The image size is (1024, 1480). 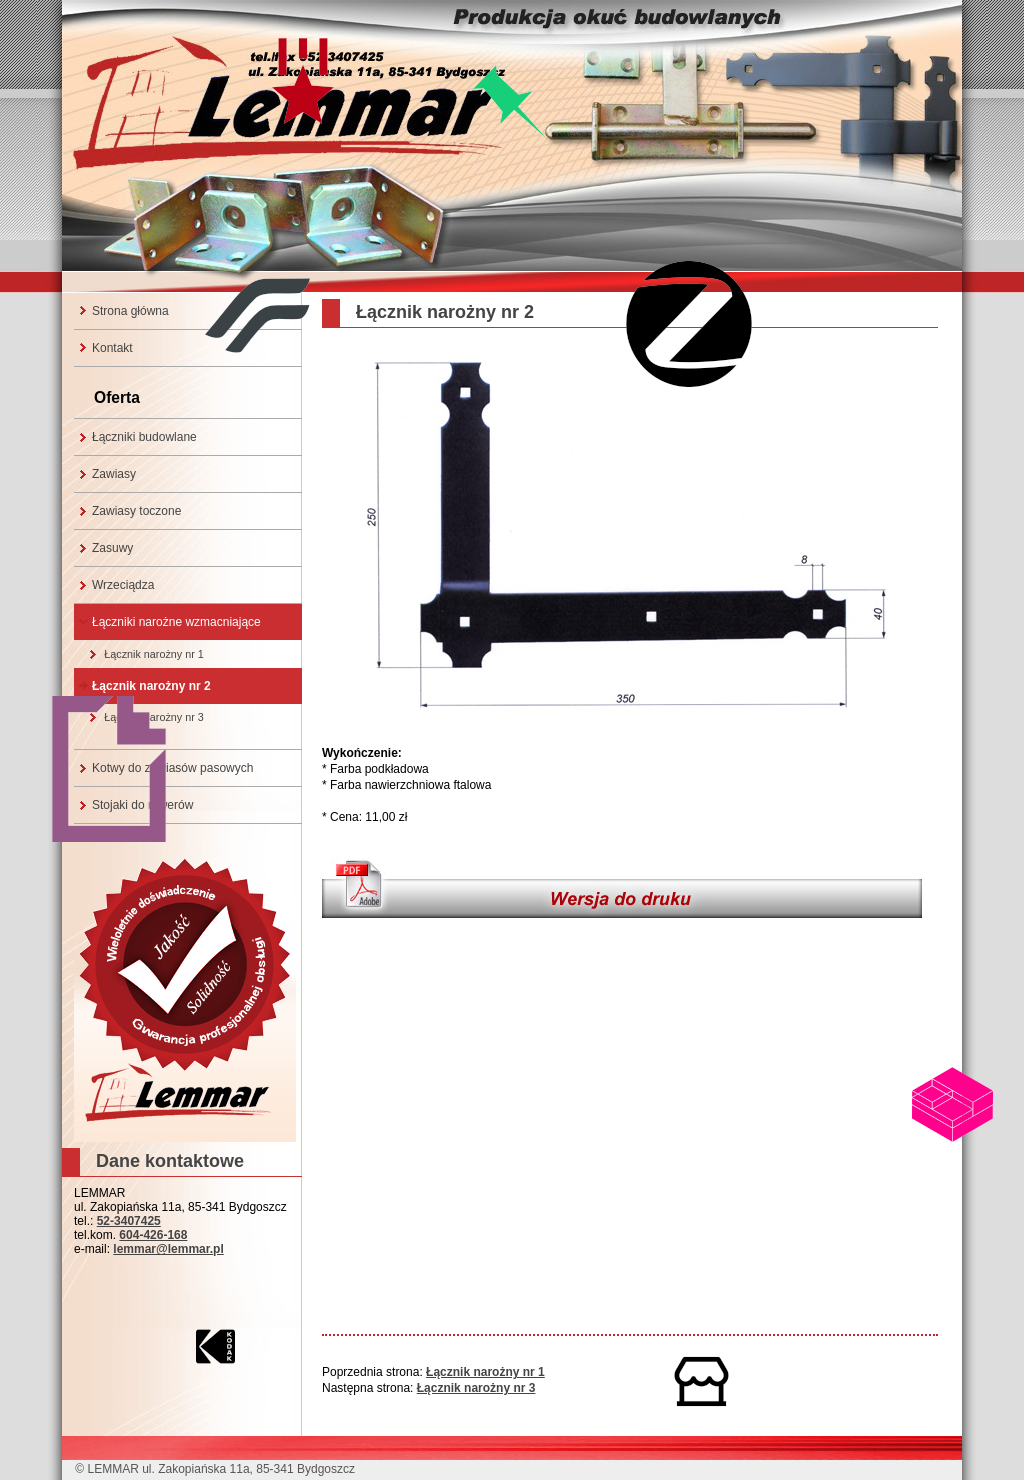 What do you see at coordinates (109, 769) in the screenshot?
I see `open giphy to search for gifs` at bounding box center [109, 769].